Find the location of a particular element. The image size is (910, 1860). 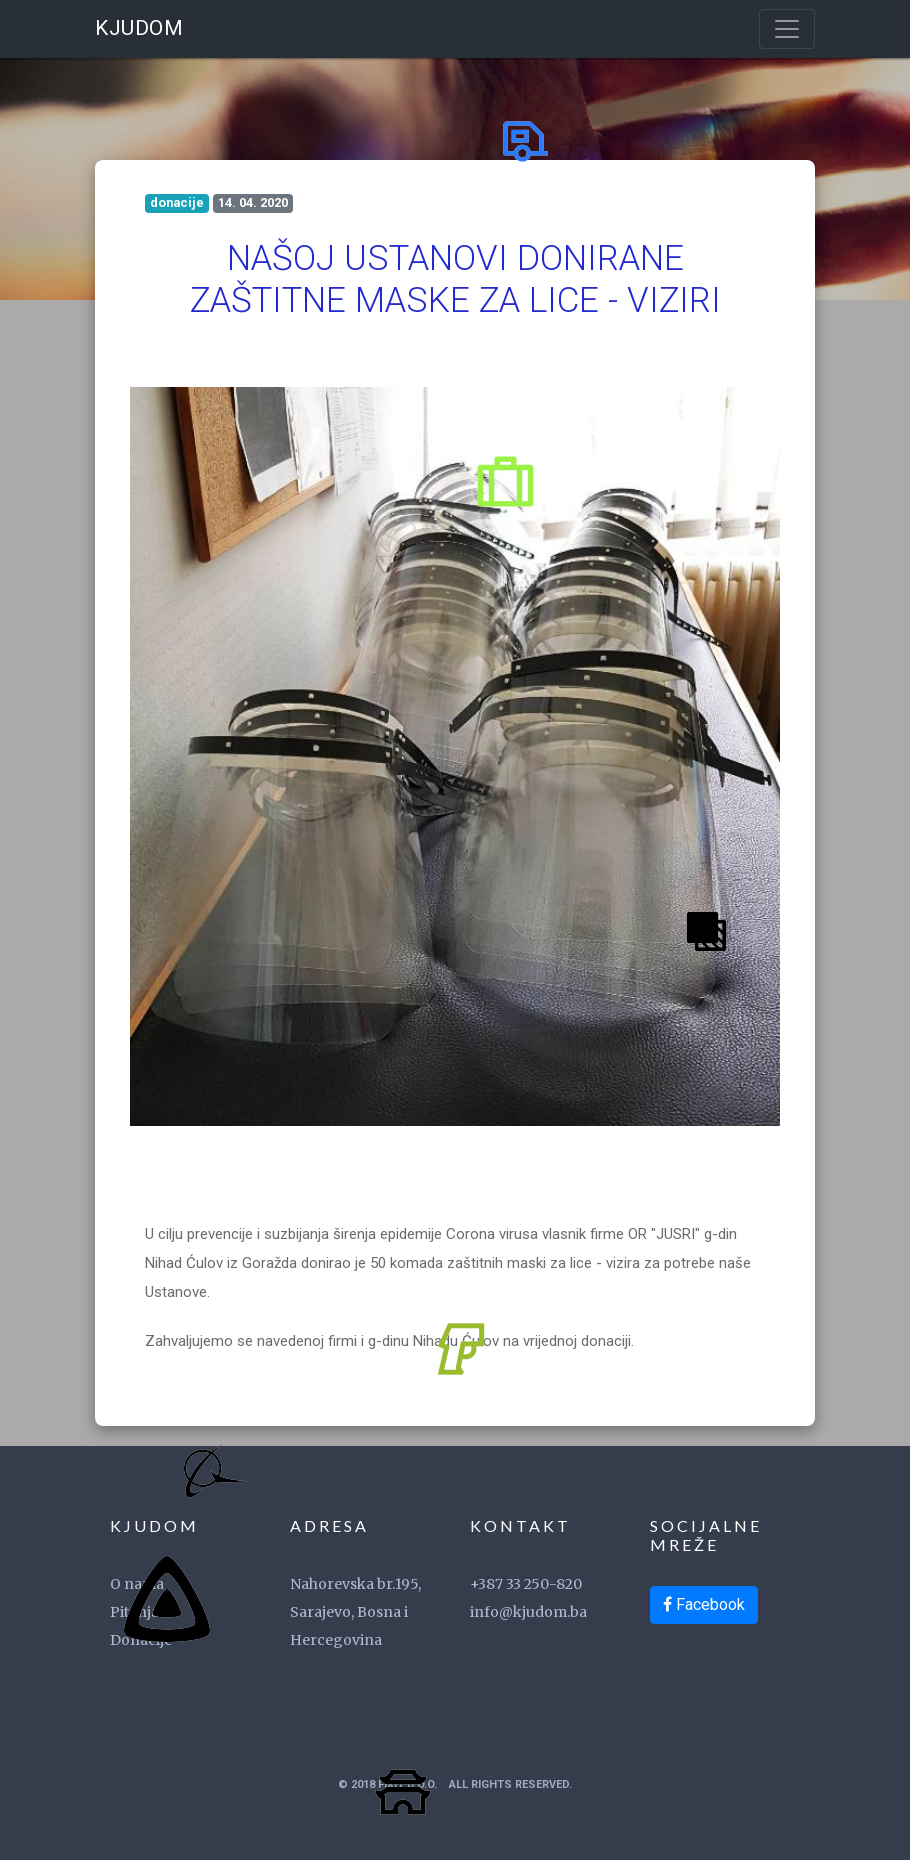

check temperature or thermal readings is located at coordinates (461, 1349).